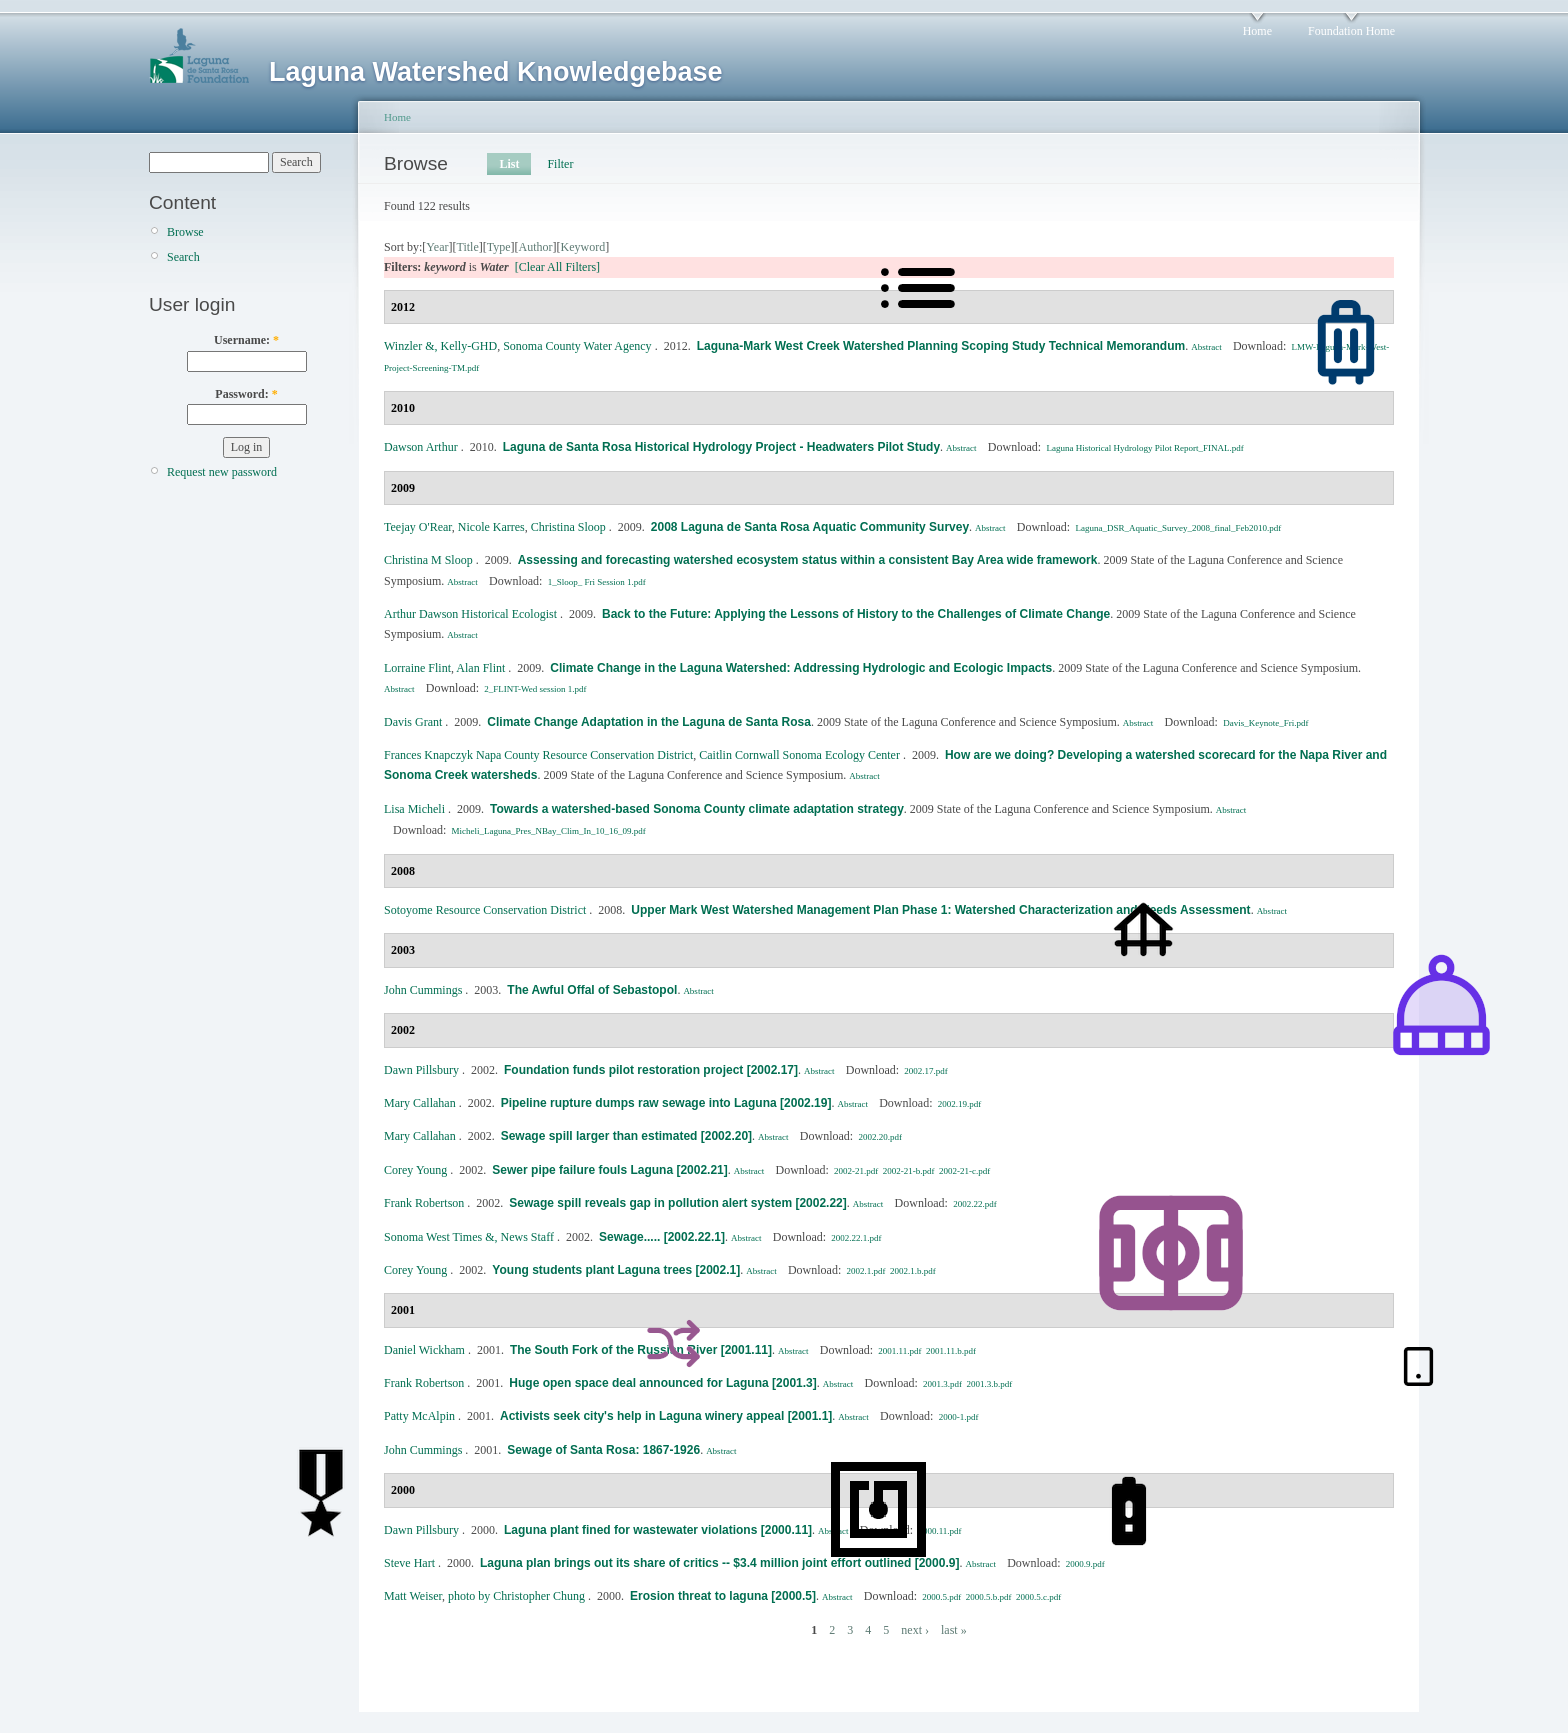 This screenshot has height=1733, width=1568. Describe the element at coordinates (321, 1493) in the screenshot. I see `view achievements or awards` at that location.